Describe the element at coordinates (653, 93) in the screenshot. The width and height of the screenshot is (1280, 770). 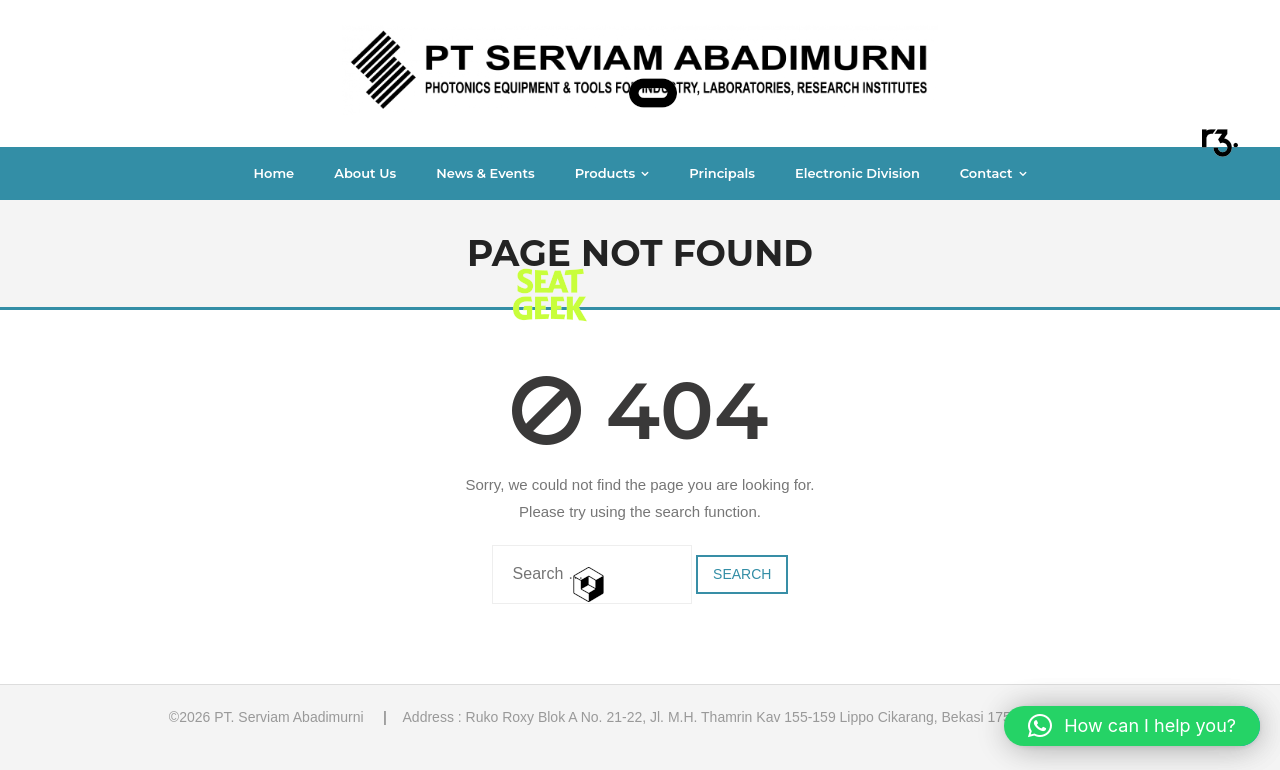
I see `open Oculus VR app or settings` at that location.